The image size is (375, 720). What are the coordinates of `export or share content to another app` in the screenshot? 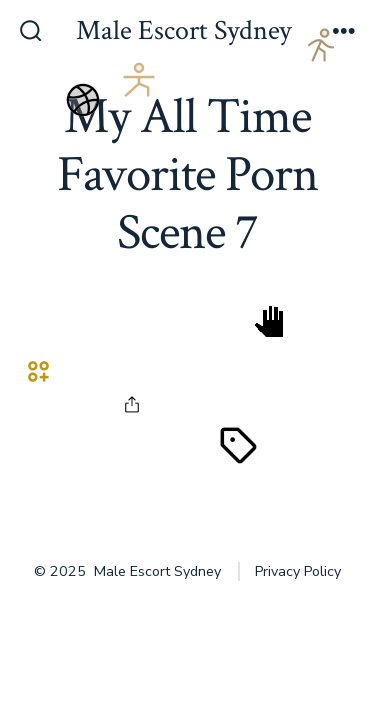 It's located at (132, 405).